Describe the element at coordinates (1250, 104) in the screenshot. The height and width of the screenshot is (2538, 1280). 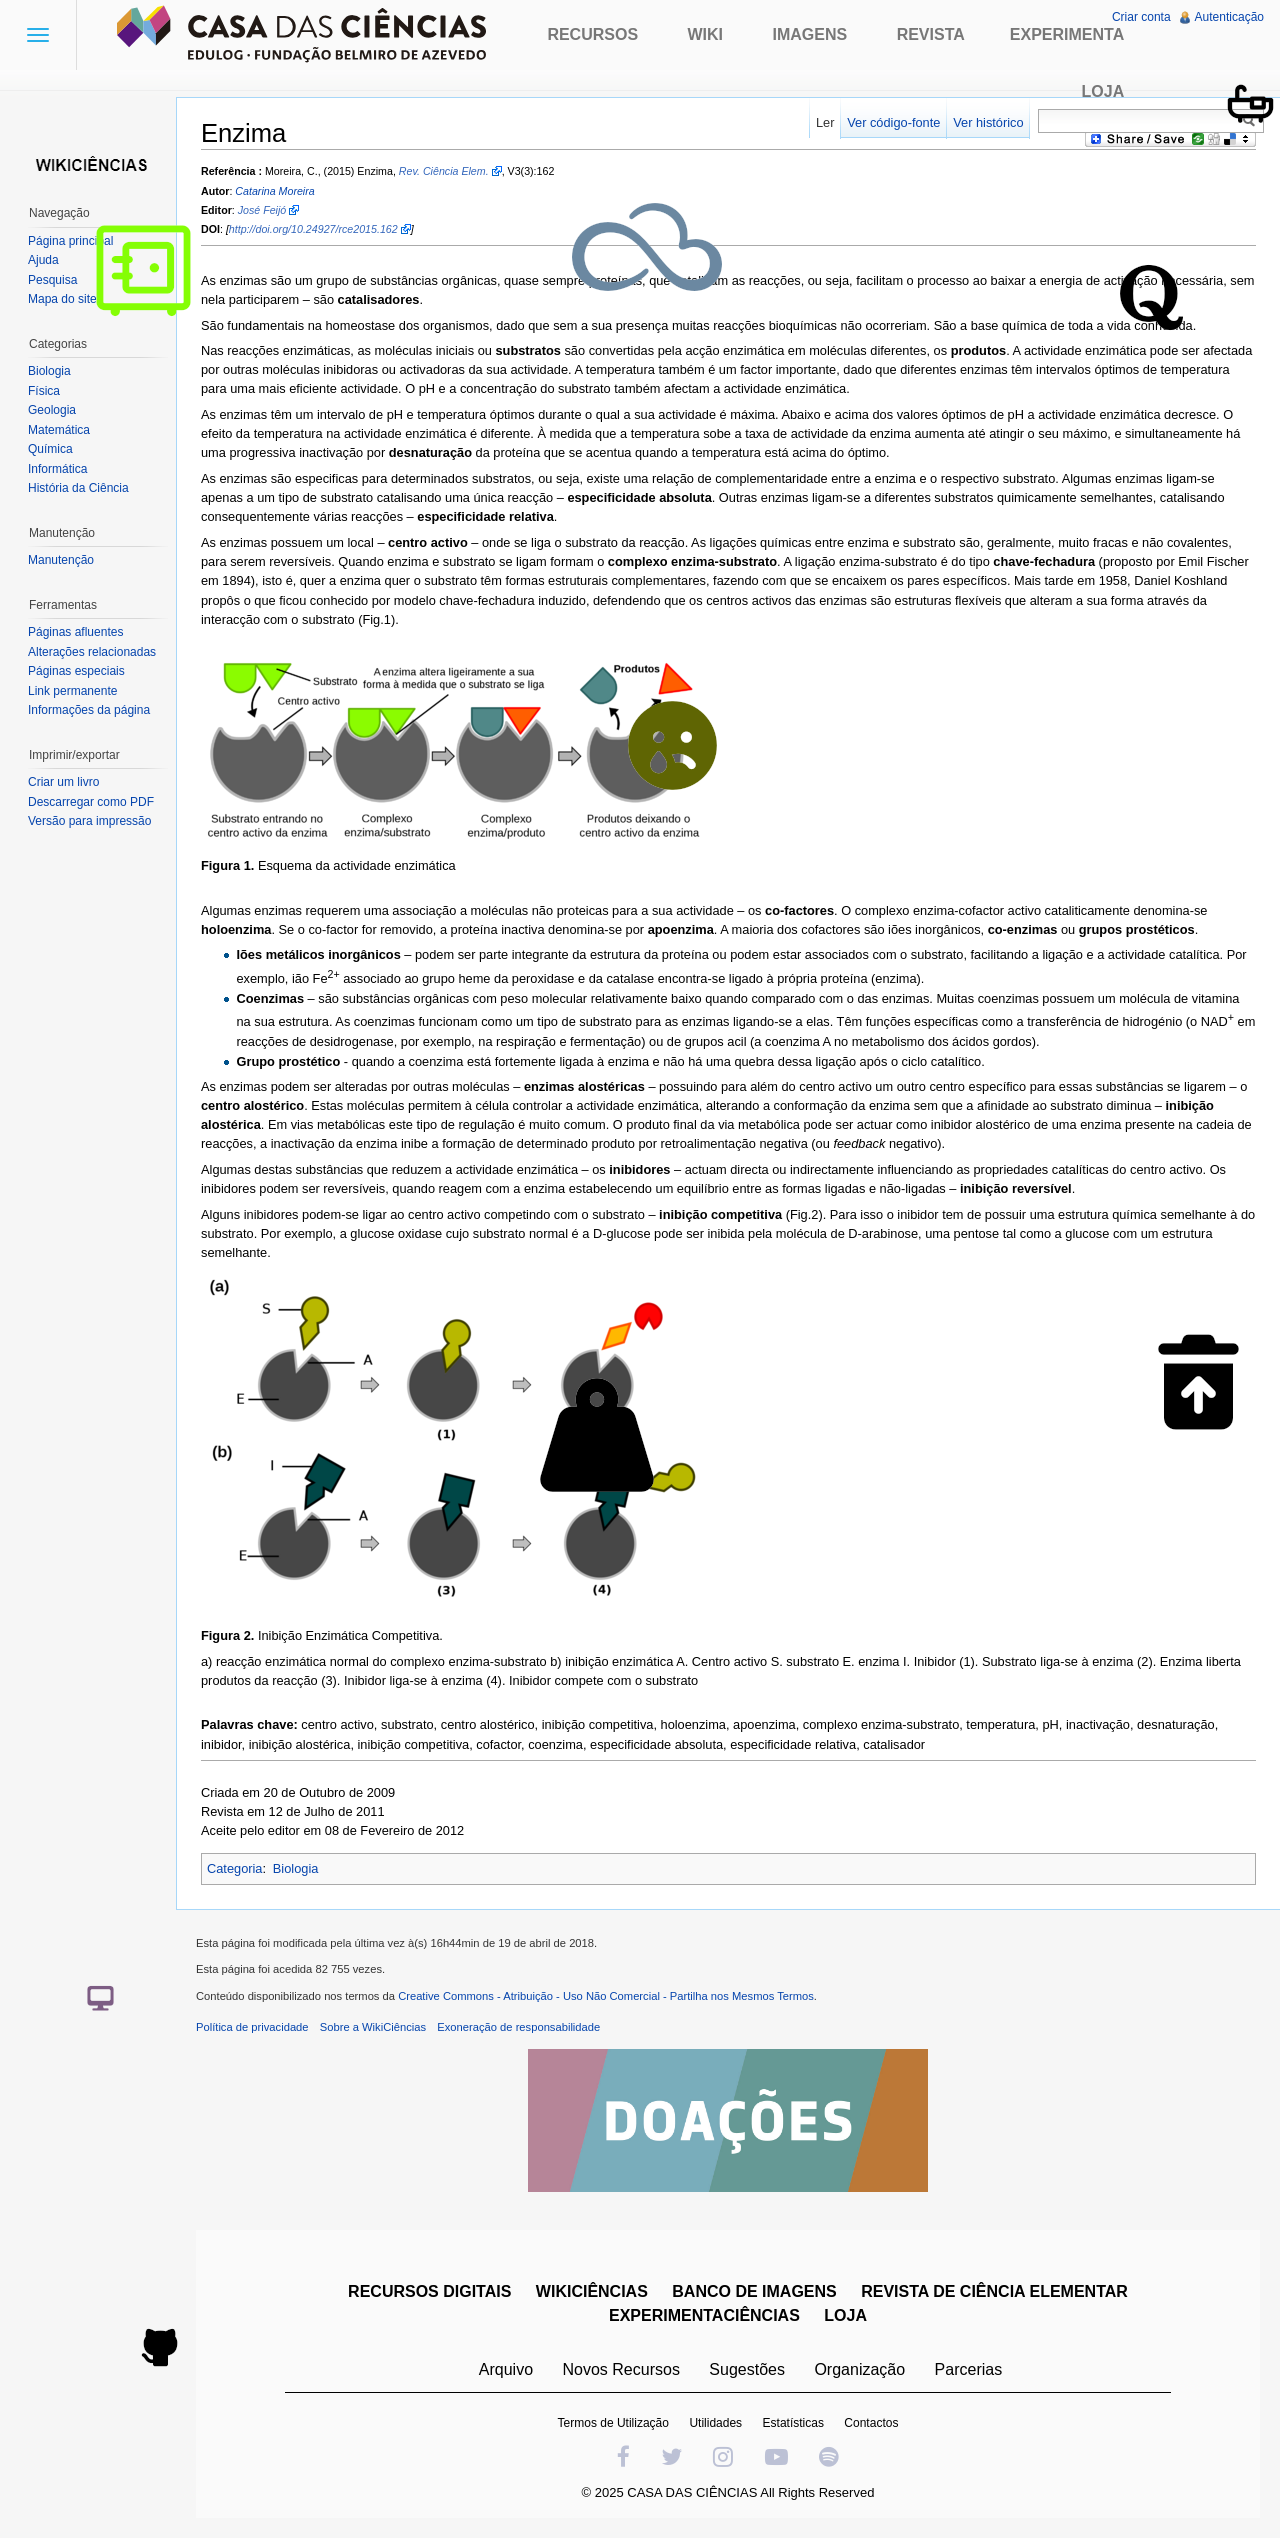
I see `indicates bathroom amenities available` at that location.